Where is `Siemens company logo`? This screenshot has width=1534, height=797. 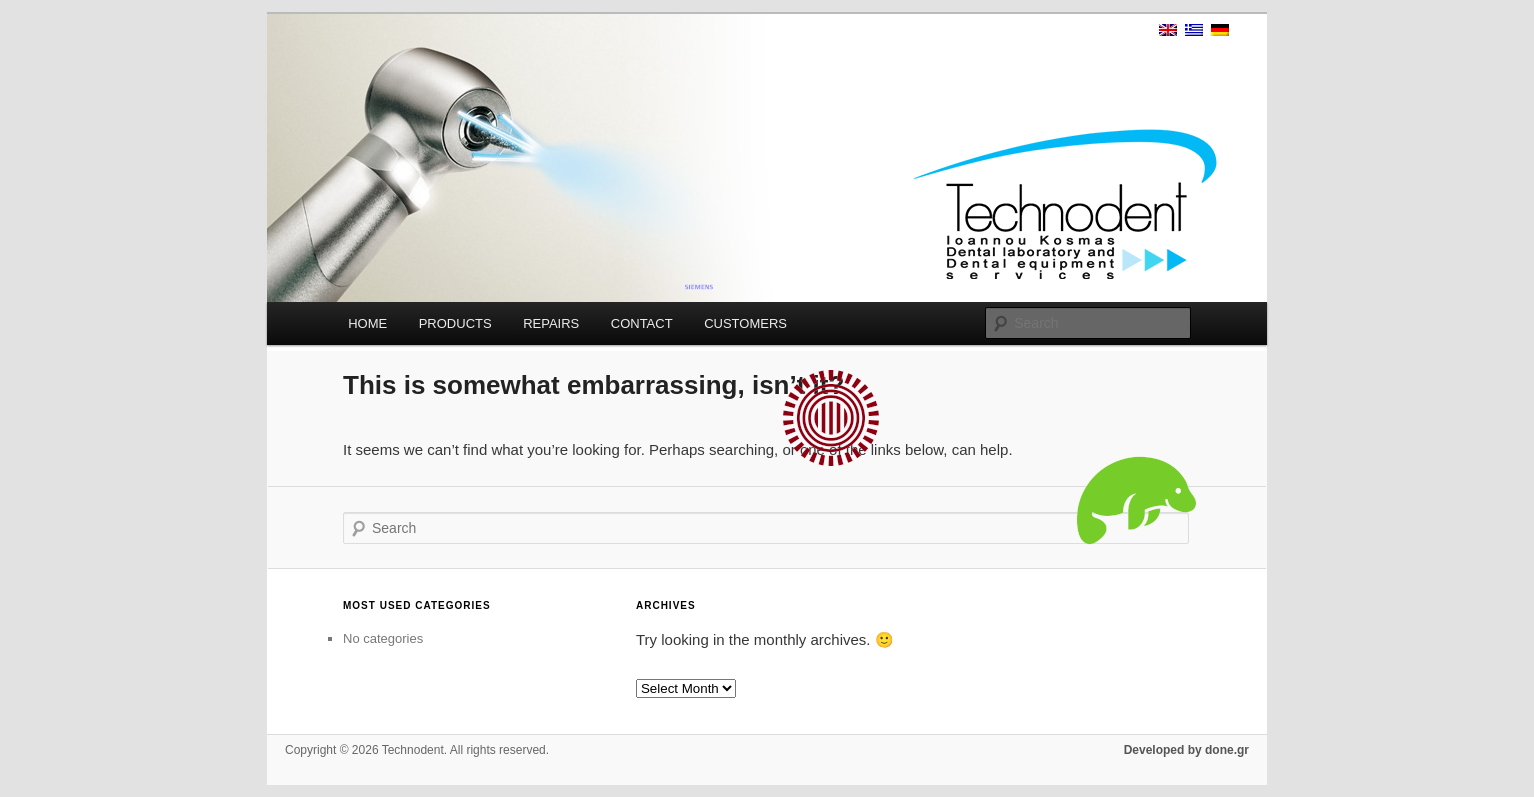 Siemens company logo is located at coordinates (699, 287).